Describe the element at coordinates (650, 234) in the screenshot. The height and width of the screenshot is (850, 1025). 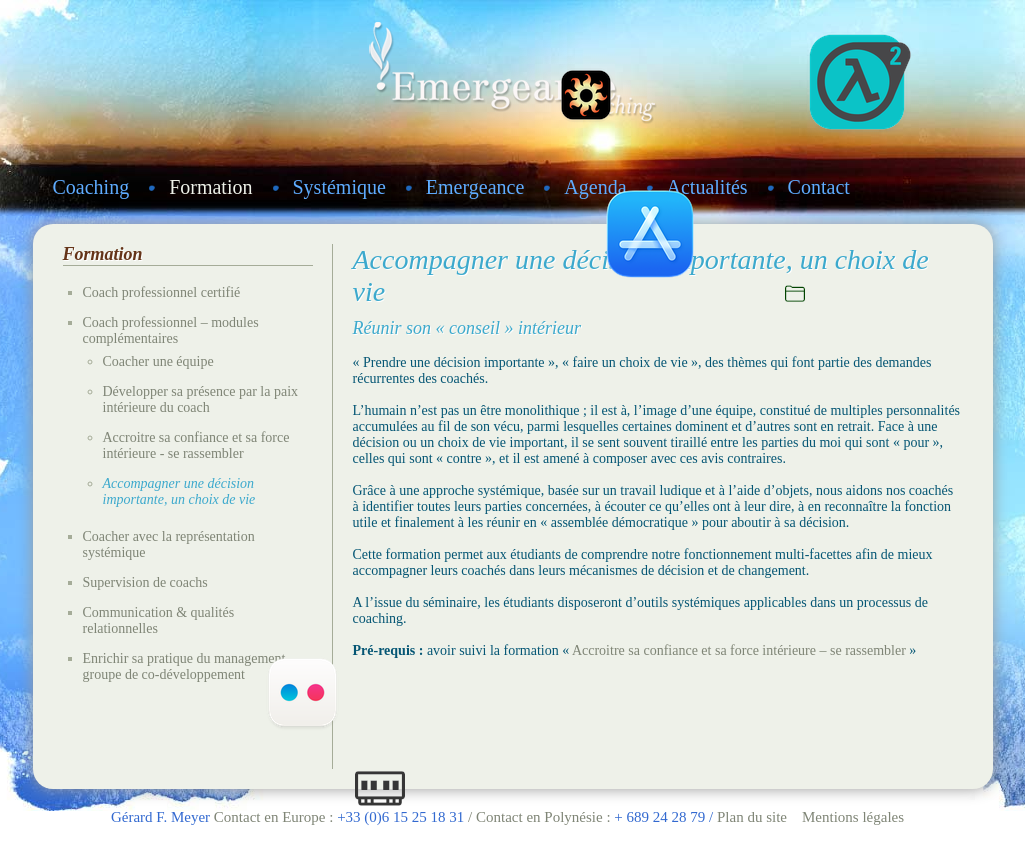
I see `open the App Store to browse and download apps` at that location.